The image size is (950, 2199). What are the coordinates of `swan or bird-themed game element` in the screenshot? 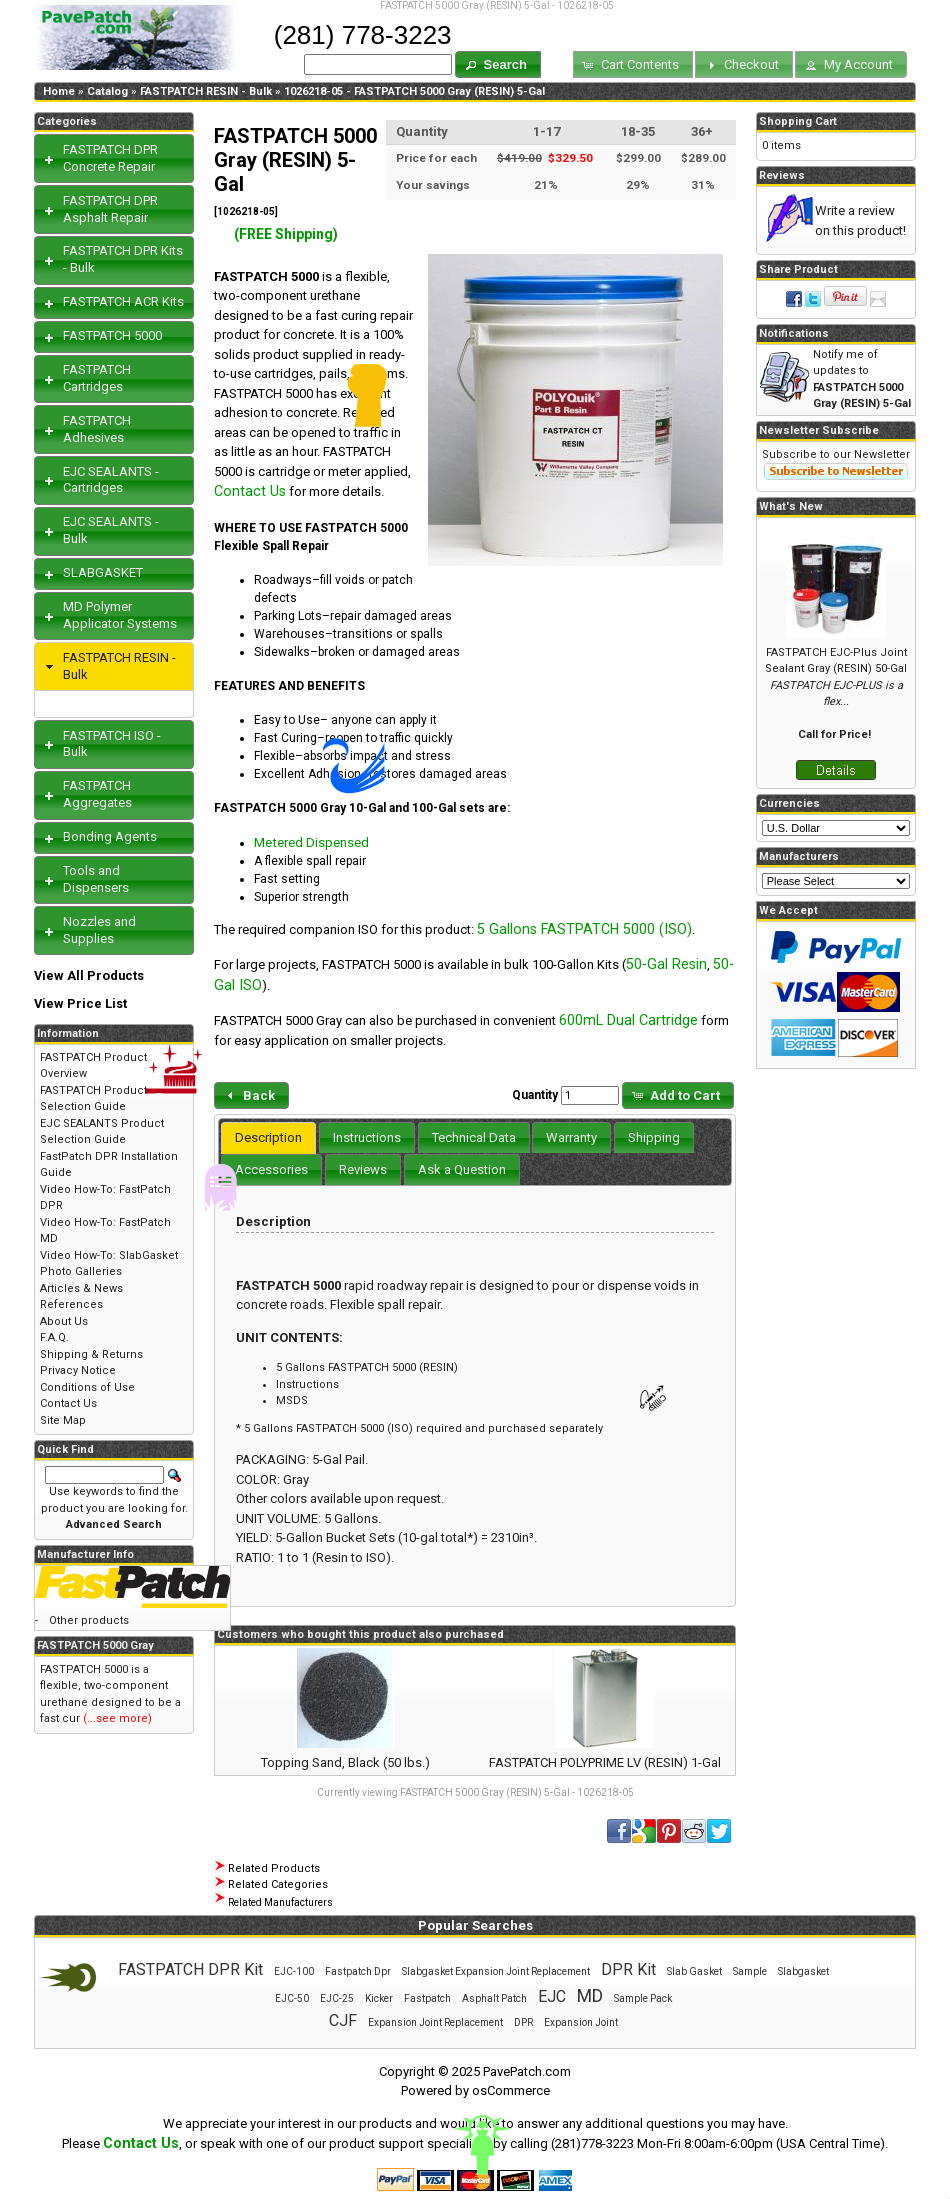 It's located at (354, 763).